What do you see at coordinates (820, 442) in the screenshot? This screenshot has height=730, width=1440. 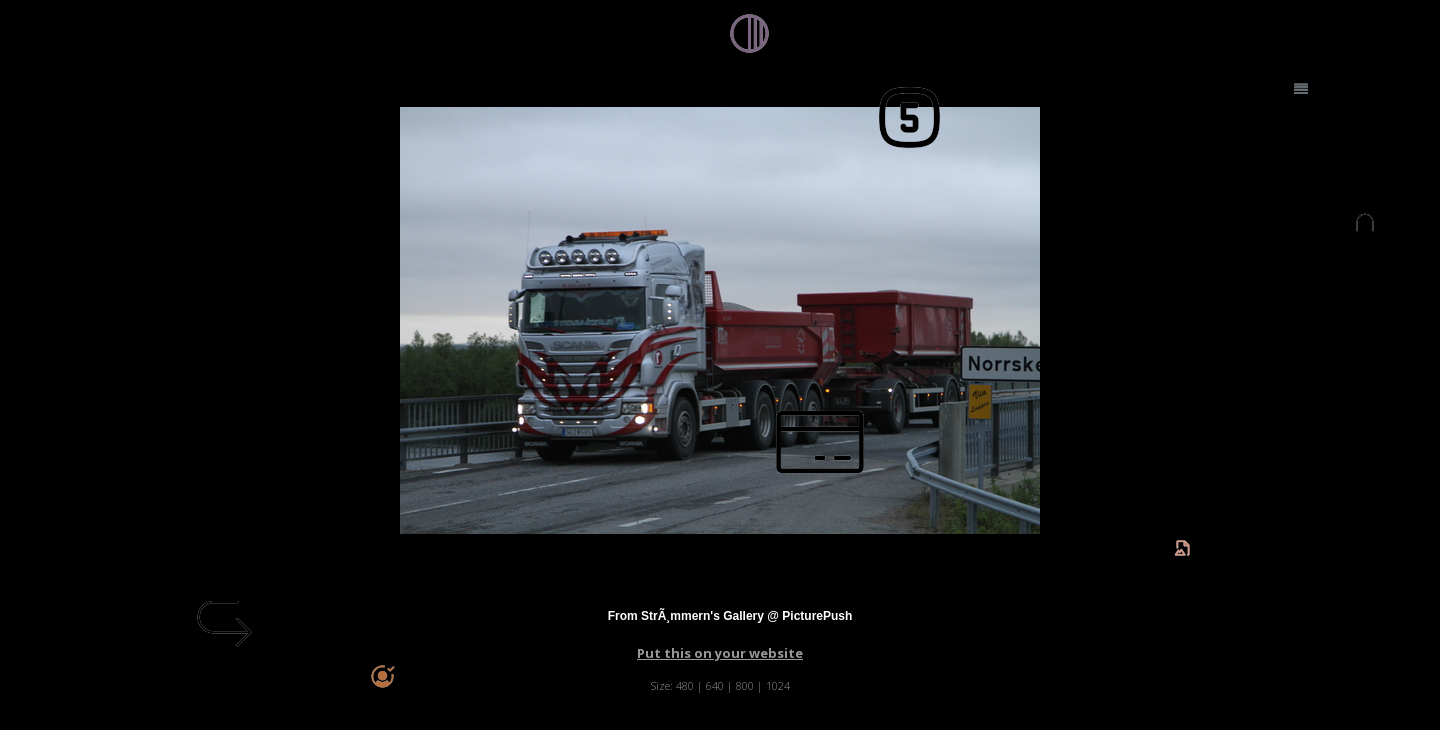 I see `manage payment methods` at bounding box center [820, 442].